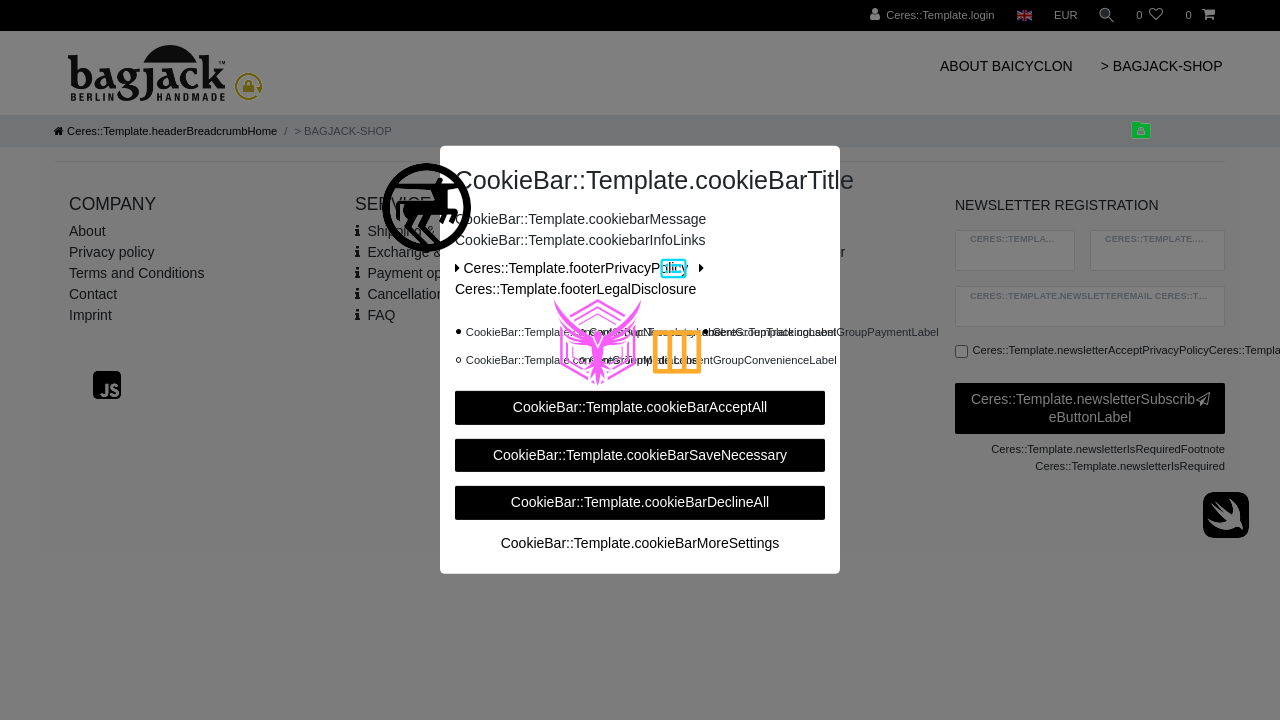 Image resolution: width=1280 pixels, height=720 pixels. I want to click on JavaScript programming language logo, so click(107, 385).